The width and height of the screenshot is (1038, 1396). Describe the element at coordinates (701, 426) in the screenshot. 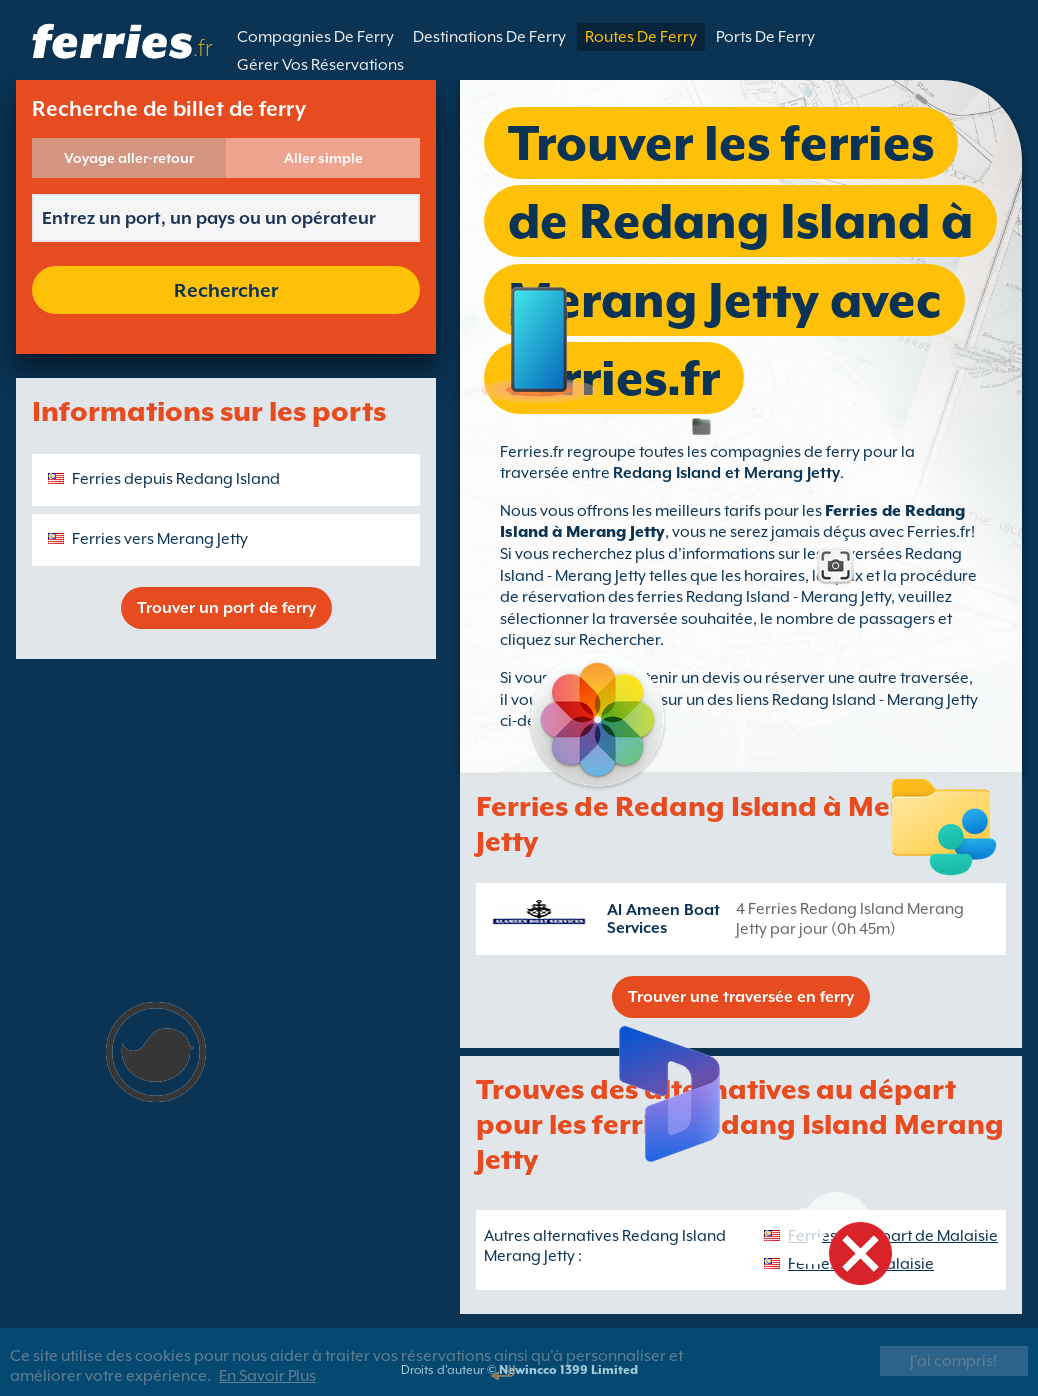

I see `drop files here to add to folder` at that location.